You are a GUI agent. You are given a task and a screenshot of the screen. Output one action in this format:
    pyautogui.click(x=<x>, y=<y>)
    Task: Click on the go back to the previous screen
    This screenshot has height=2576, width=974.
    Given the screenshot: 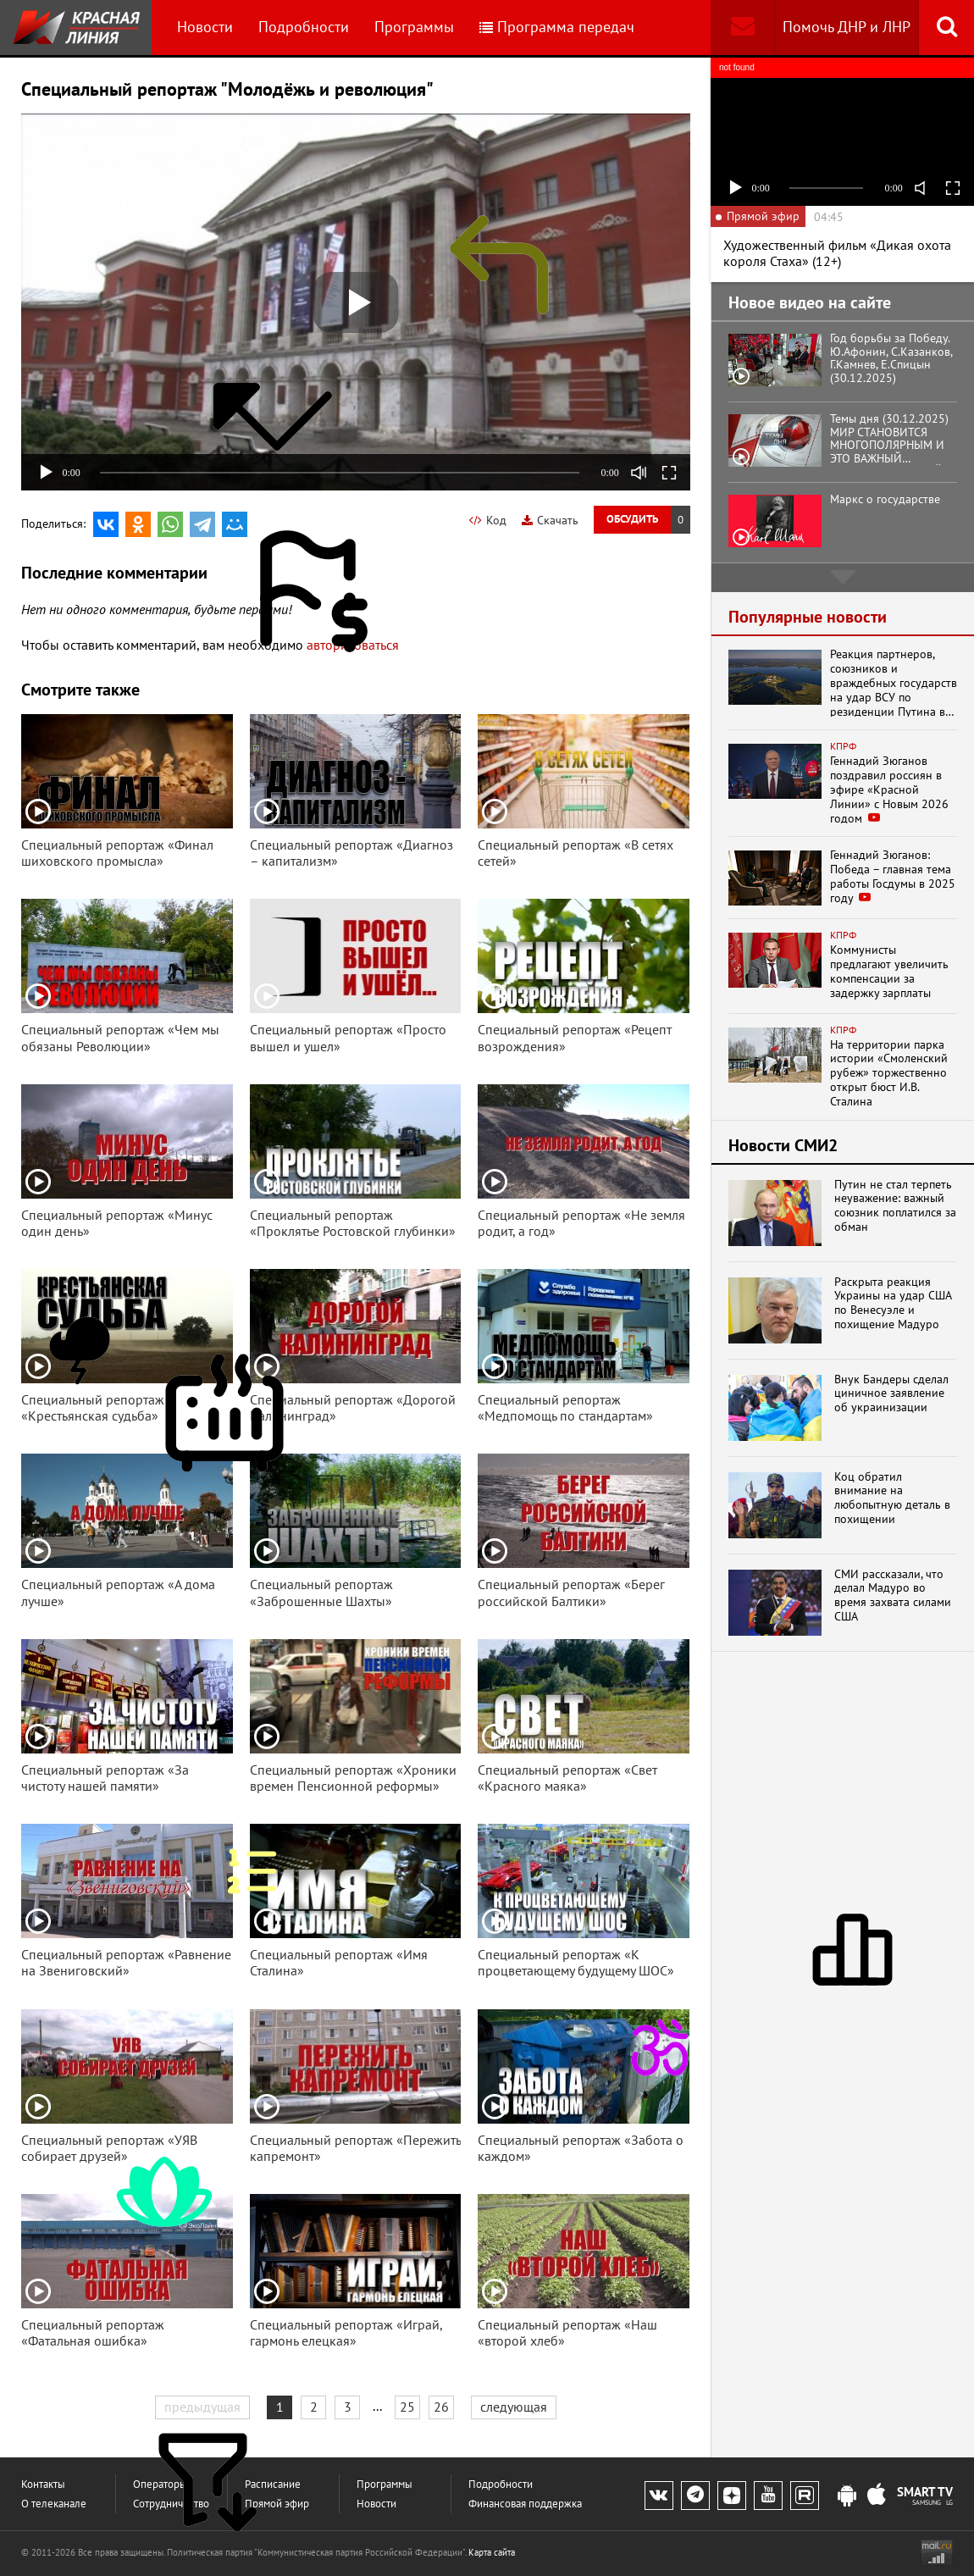 What is the action you would take?
    pyautogui.click(x=499, y=264)
    